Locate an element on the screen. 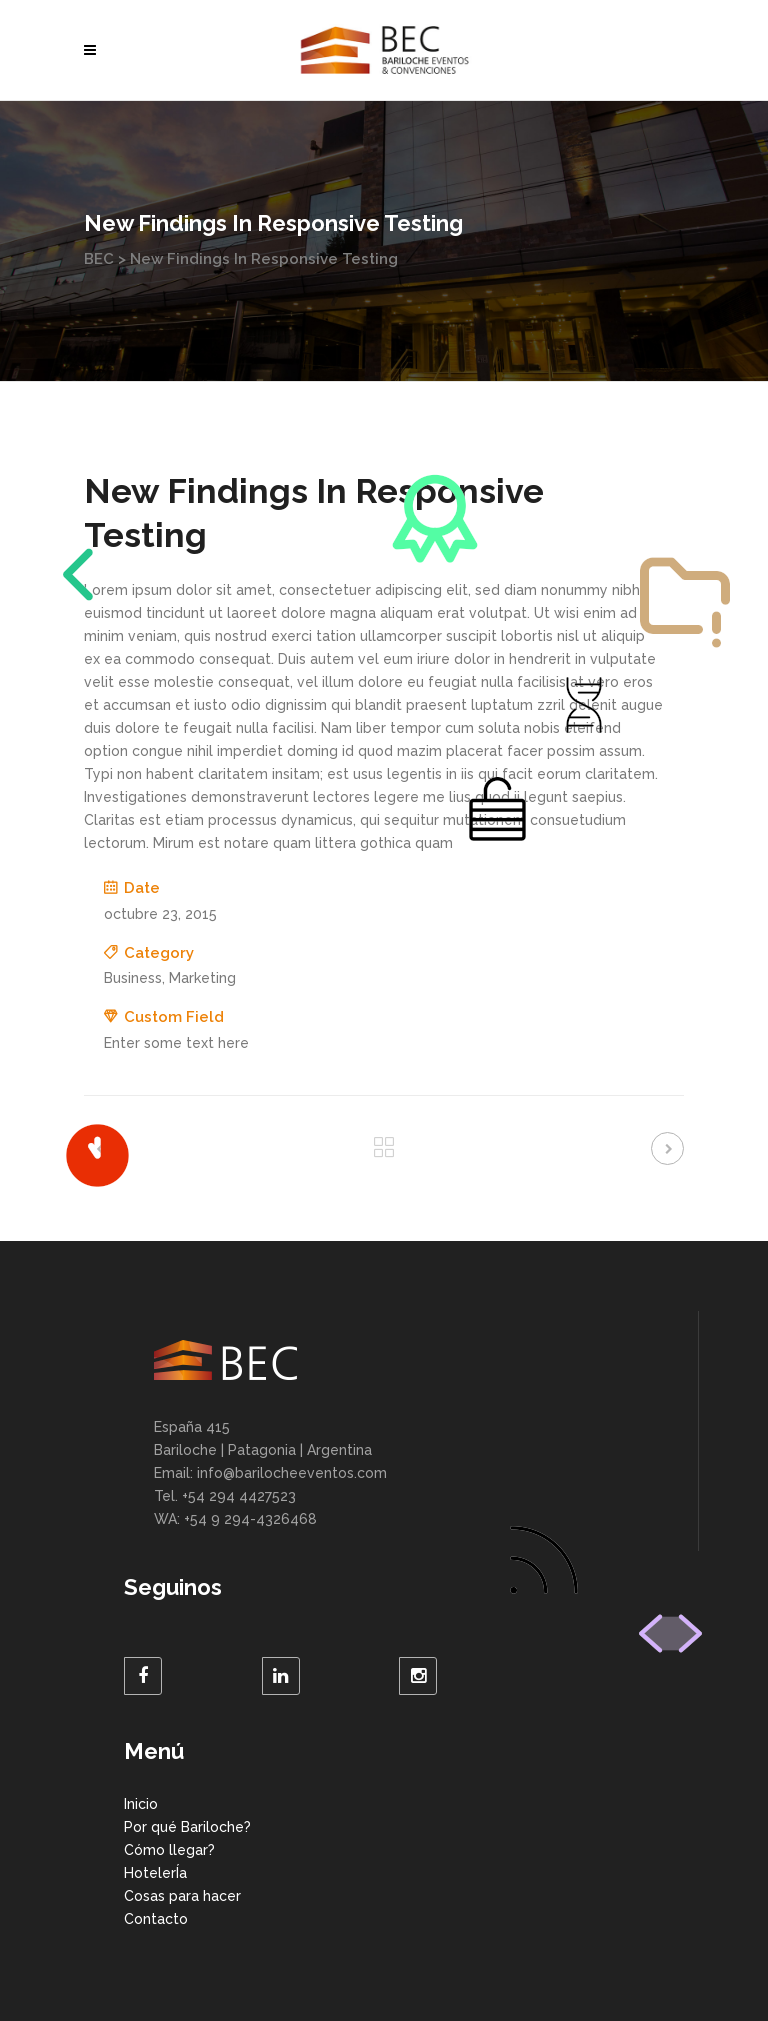  subscribe to RSS feed is located at coordinates (539, 1565).